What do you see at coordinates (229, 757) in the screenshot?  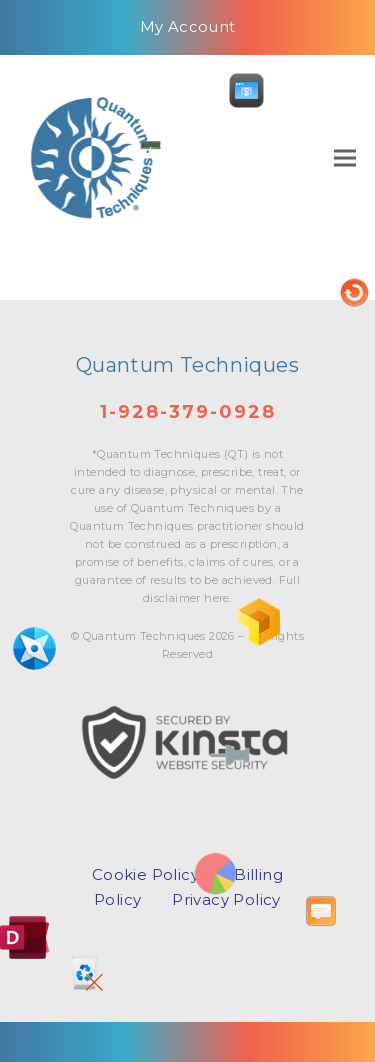 I see `pin an item to keep it visible` at bounding box center [229, 757].